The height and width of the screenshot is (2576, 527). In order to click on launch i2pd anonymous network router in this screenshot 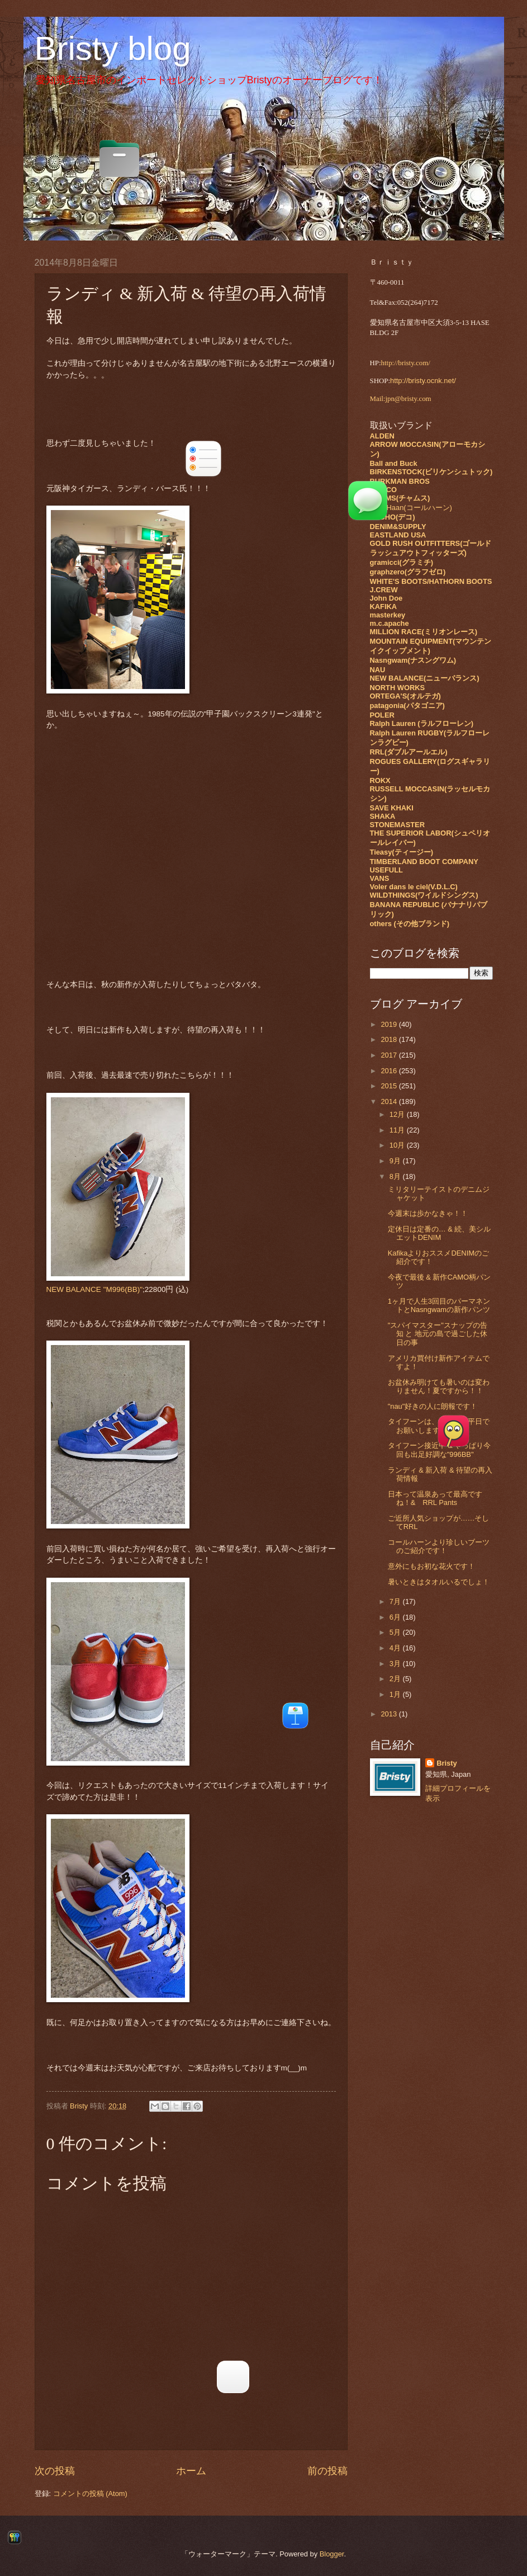, I will do `click(453, 1431)`.